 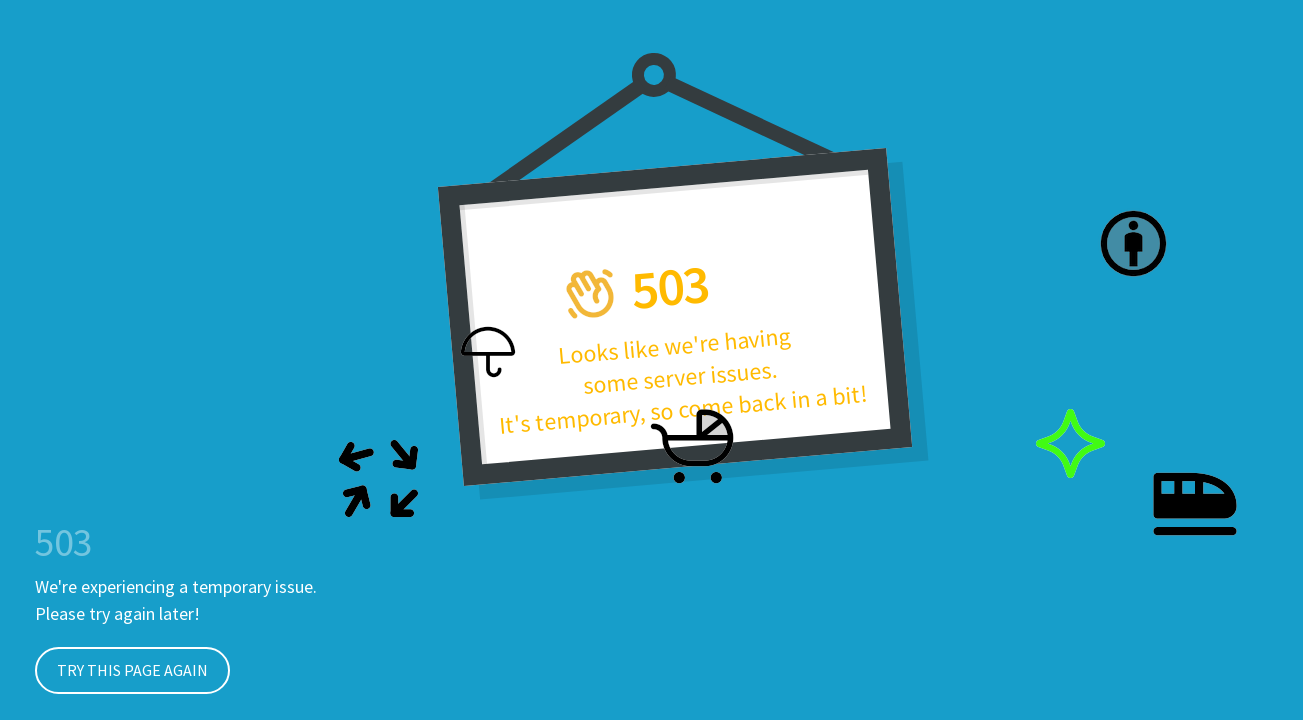 I want to click on view attribution or credits information, so click(x=1133, y=243).